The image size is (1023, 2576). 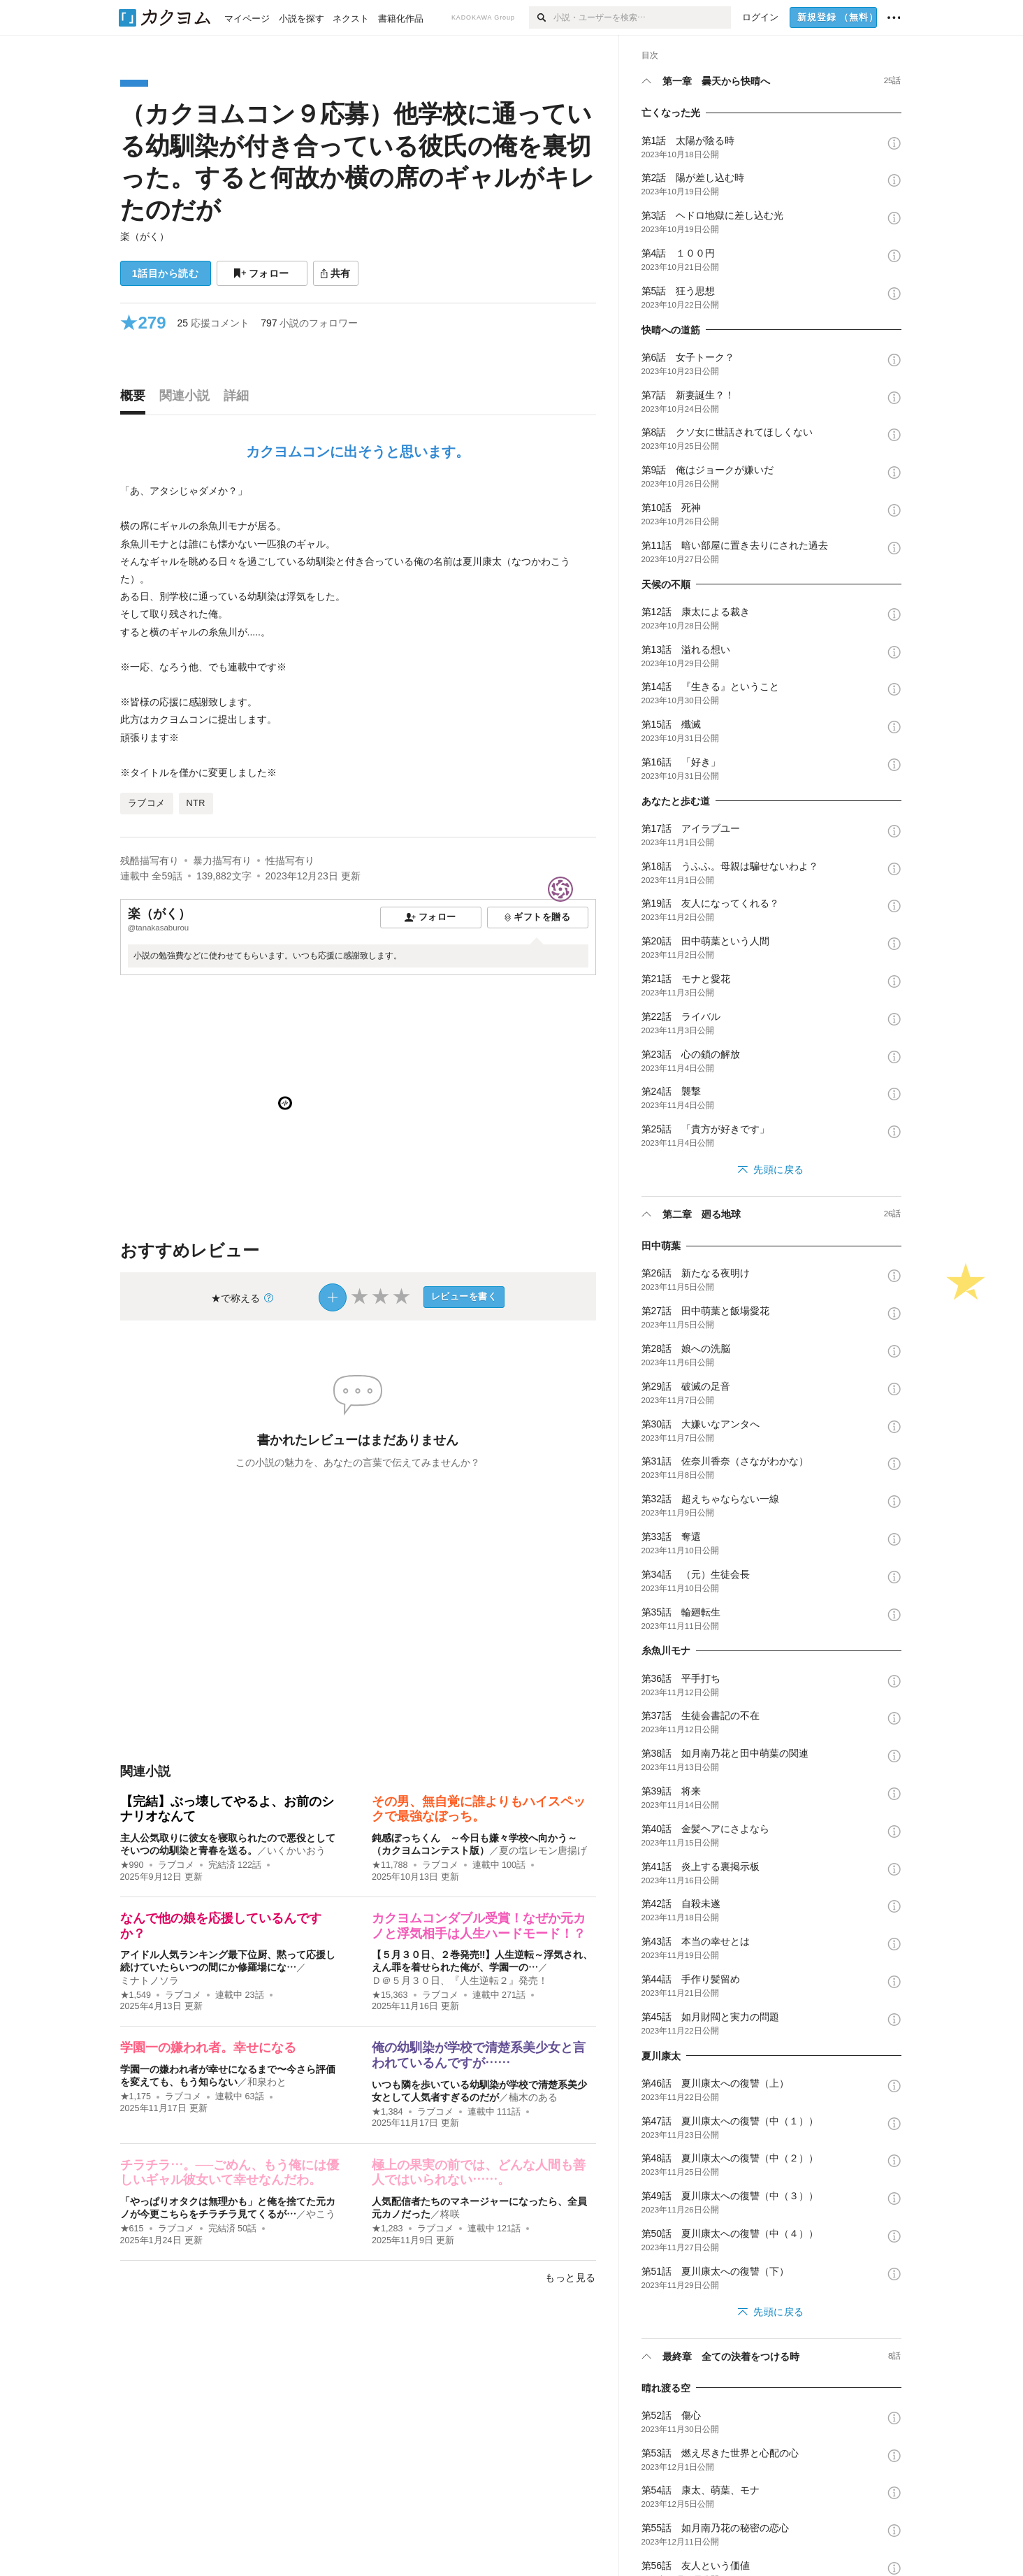 What do you see at coordinates (966, 1281) in the screenshot?
I see `view trustpilot reviews` at bounding box center [966, 1281].